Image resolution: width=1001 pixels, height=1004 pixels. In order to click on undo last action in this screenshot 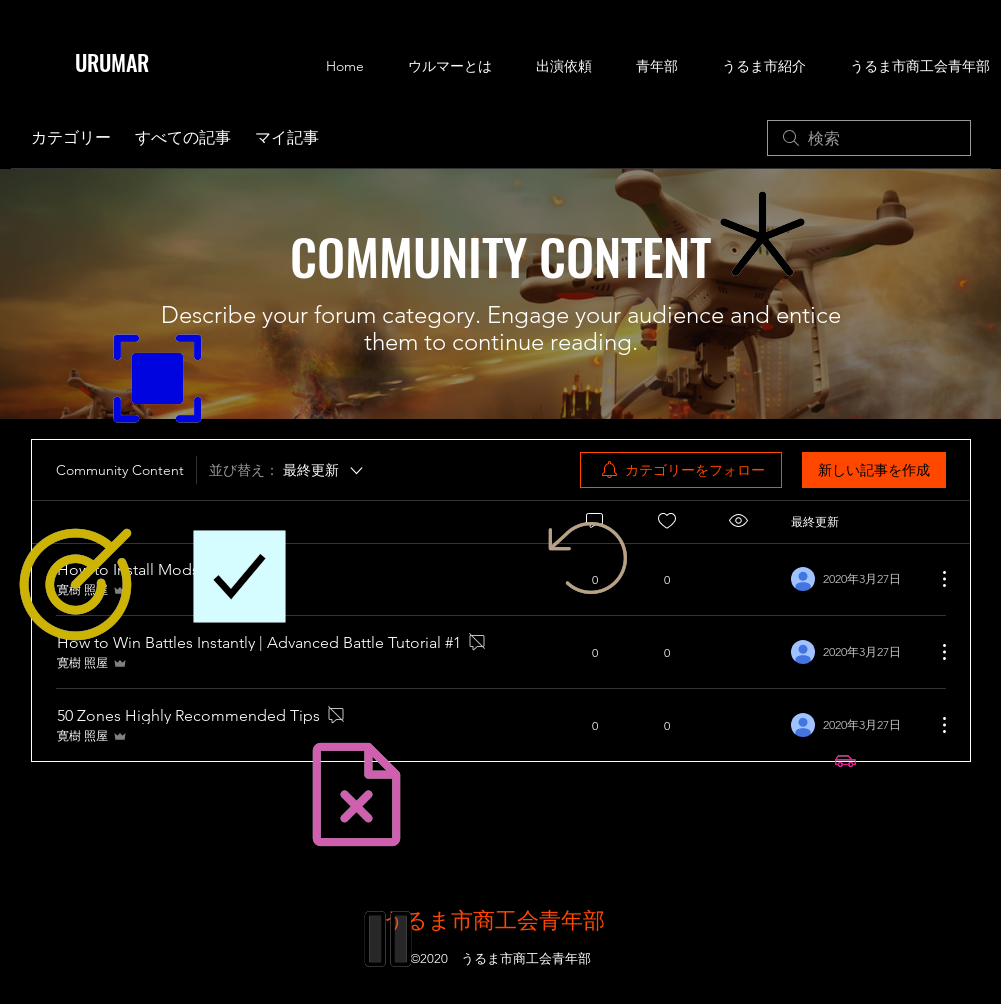, I will do `click(591, 558)`.